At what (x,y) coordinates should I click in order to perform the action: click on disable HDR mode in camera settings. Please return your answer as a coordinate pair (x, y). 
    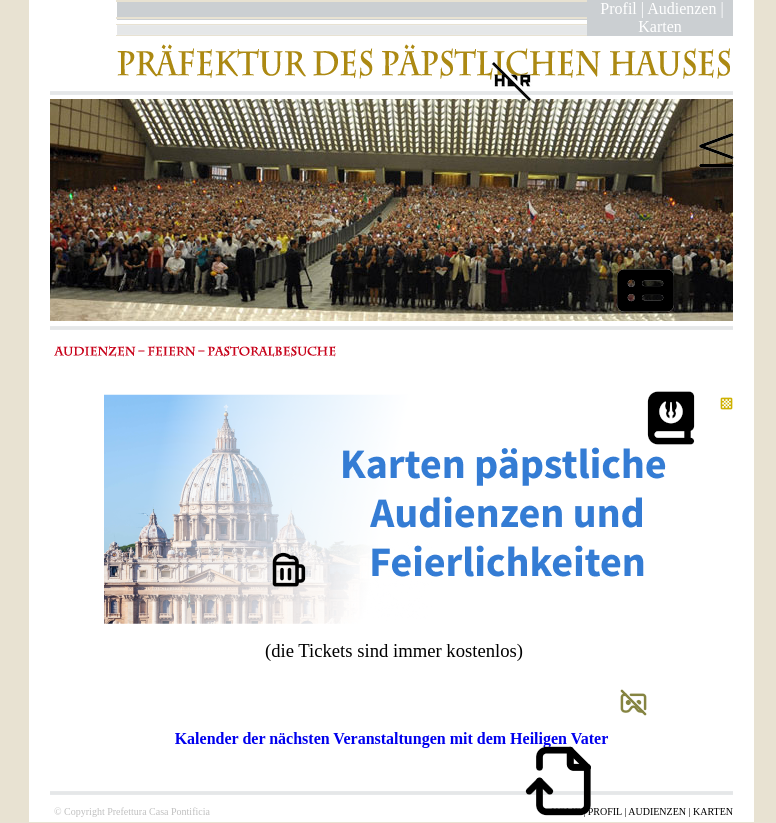
    Looking at the image, I should click on (512, 80).